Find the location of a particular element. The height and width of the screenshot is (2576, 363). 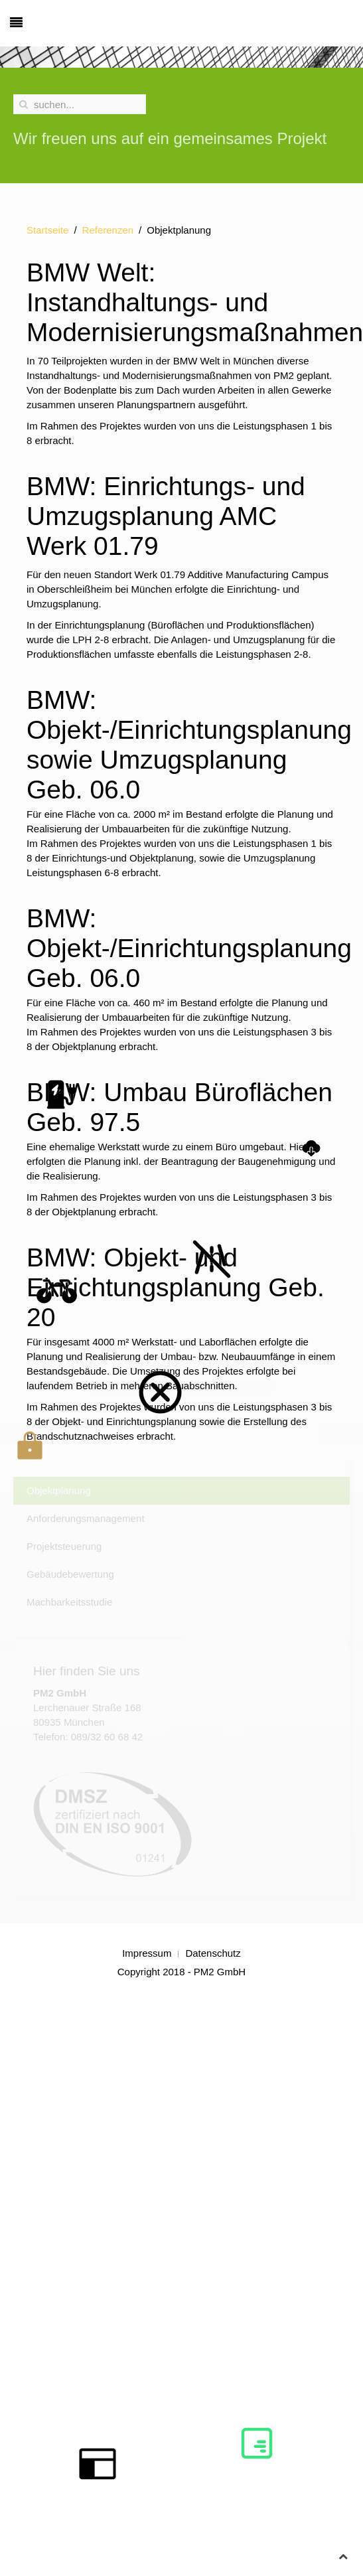

select bicycle as transportation mode is located at coordinates (56, 1290).